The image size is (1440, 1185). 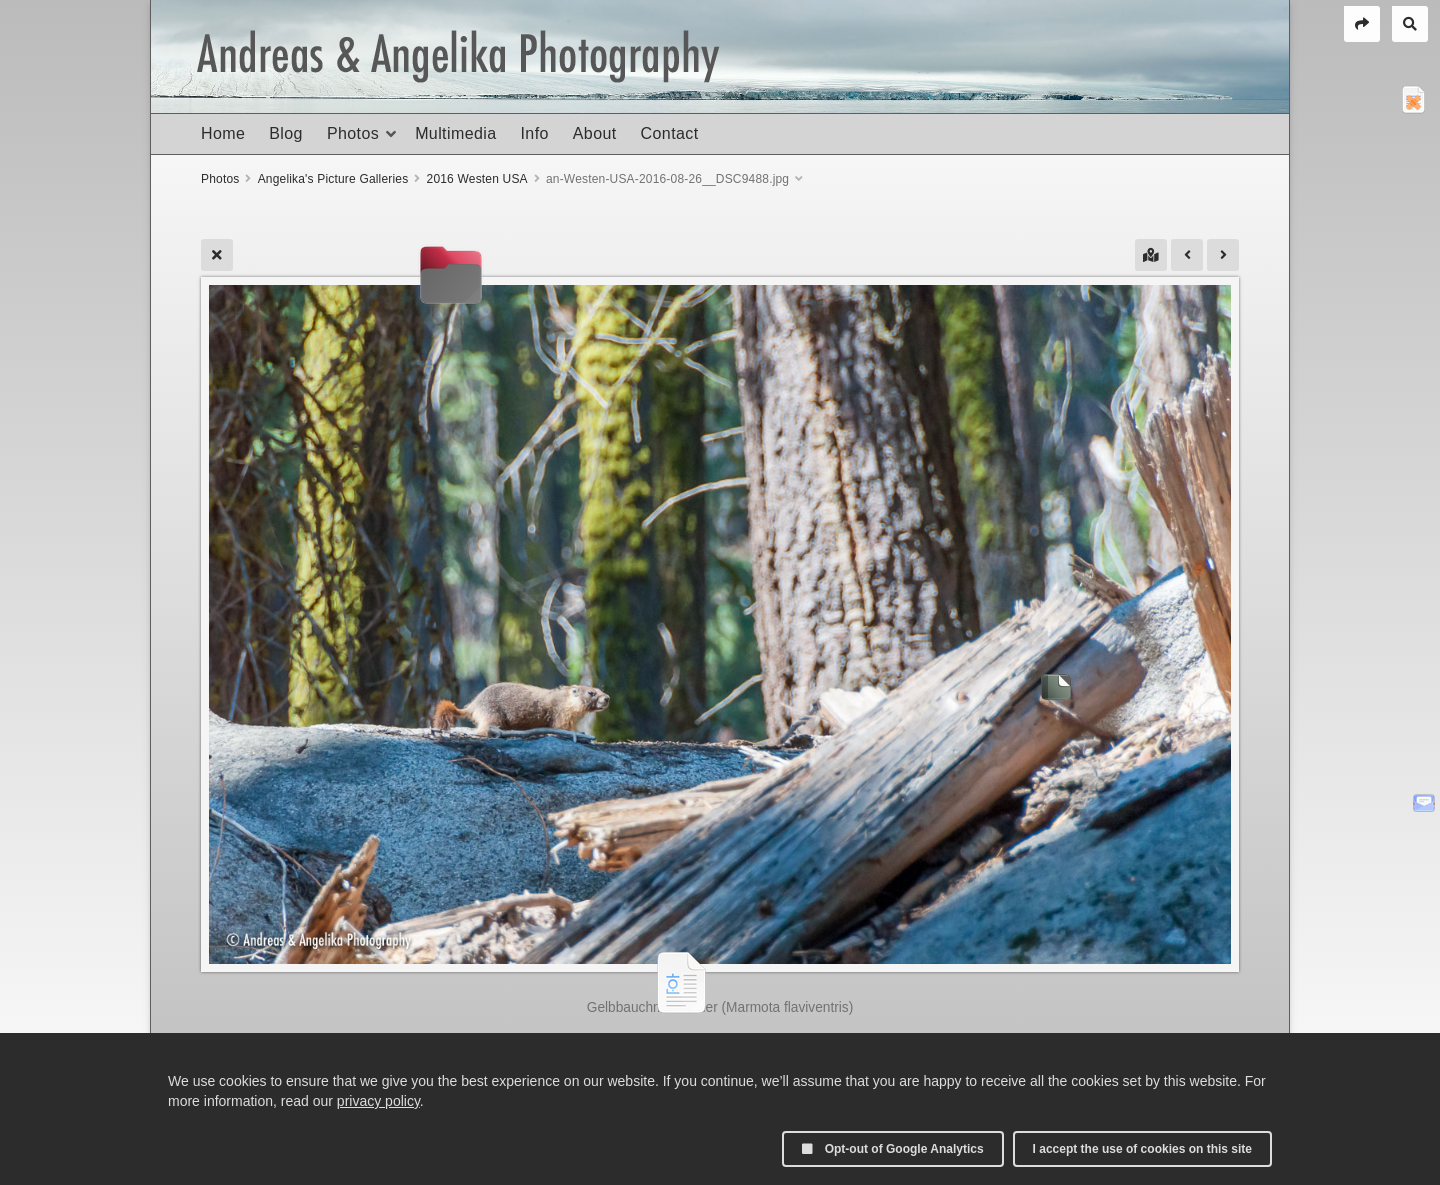 I want to click on a patch or diff file for code changes, so click(x=1413, y=99).